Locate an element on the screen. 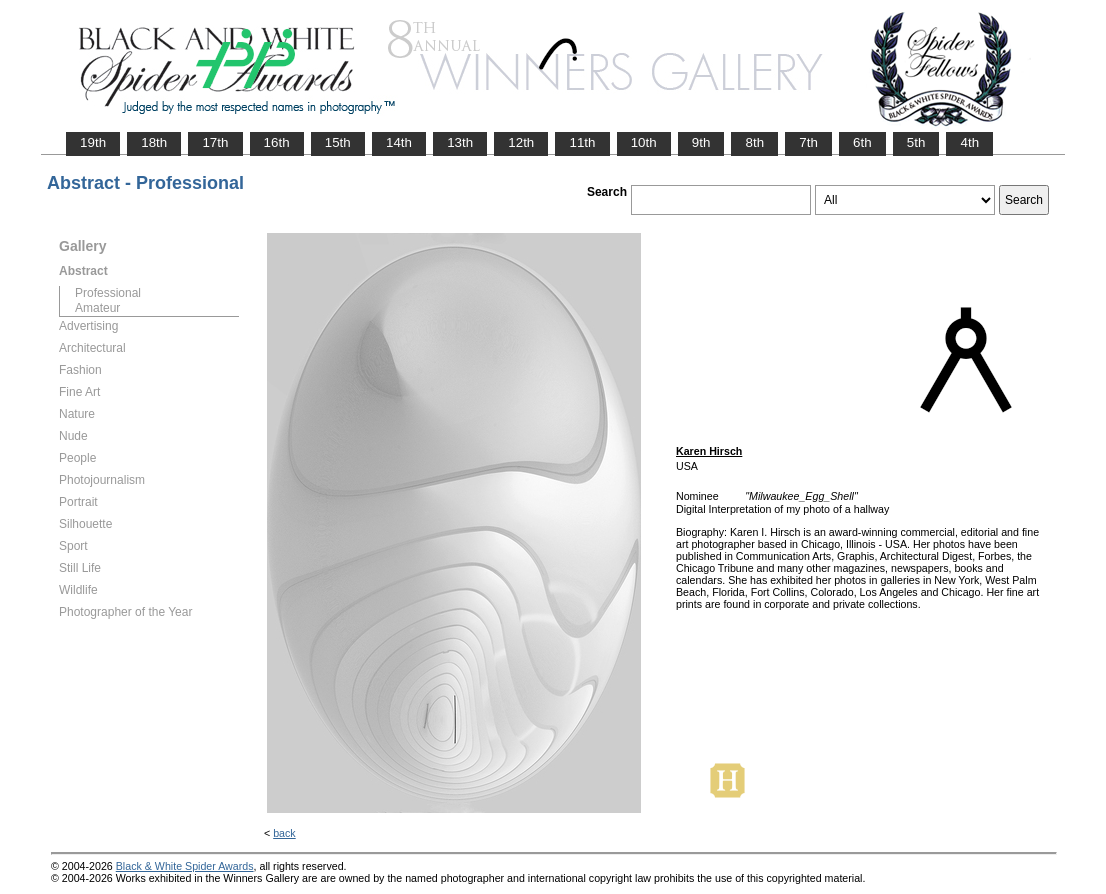 Image resolution: width=1106 pixels, height=894 pixels. access drawing compass tool is located at coordinates (966, 359).